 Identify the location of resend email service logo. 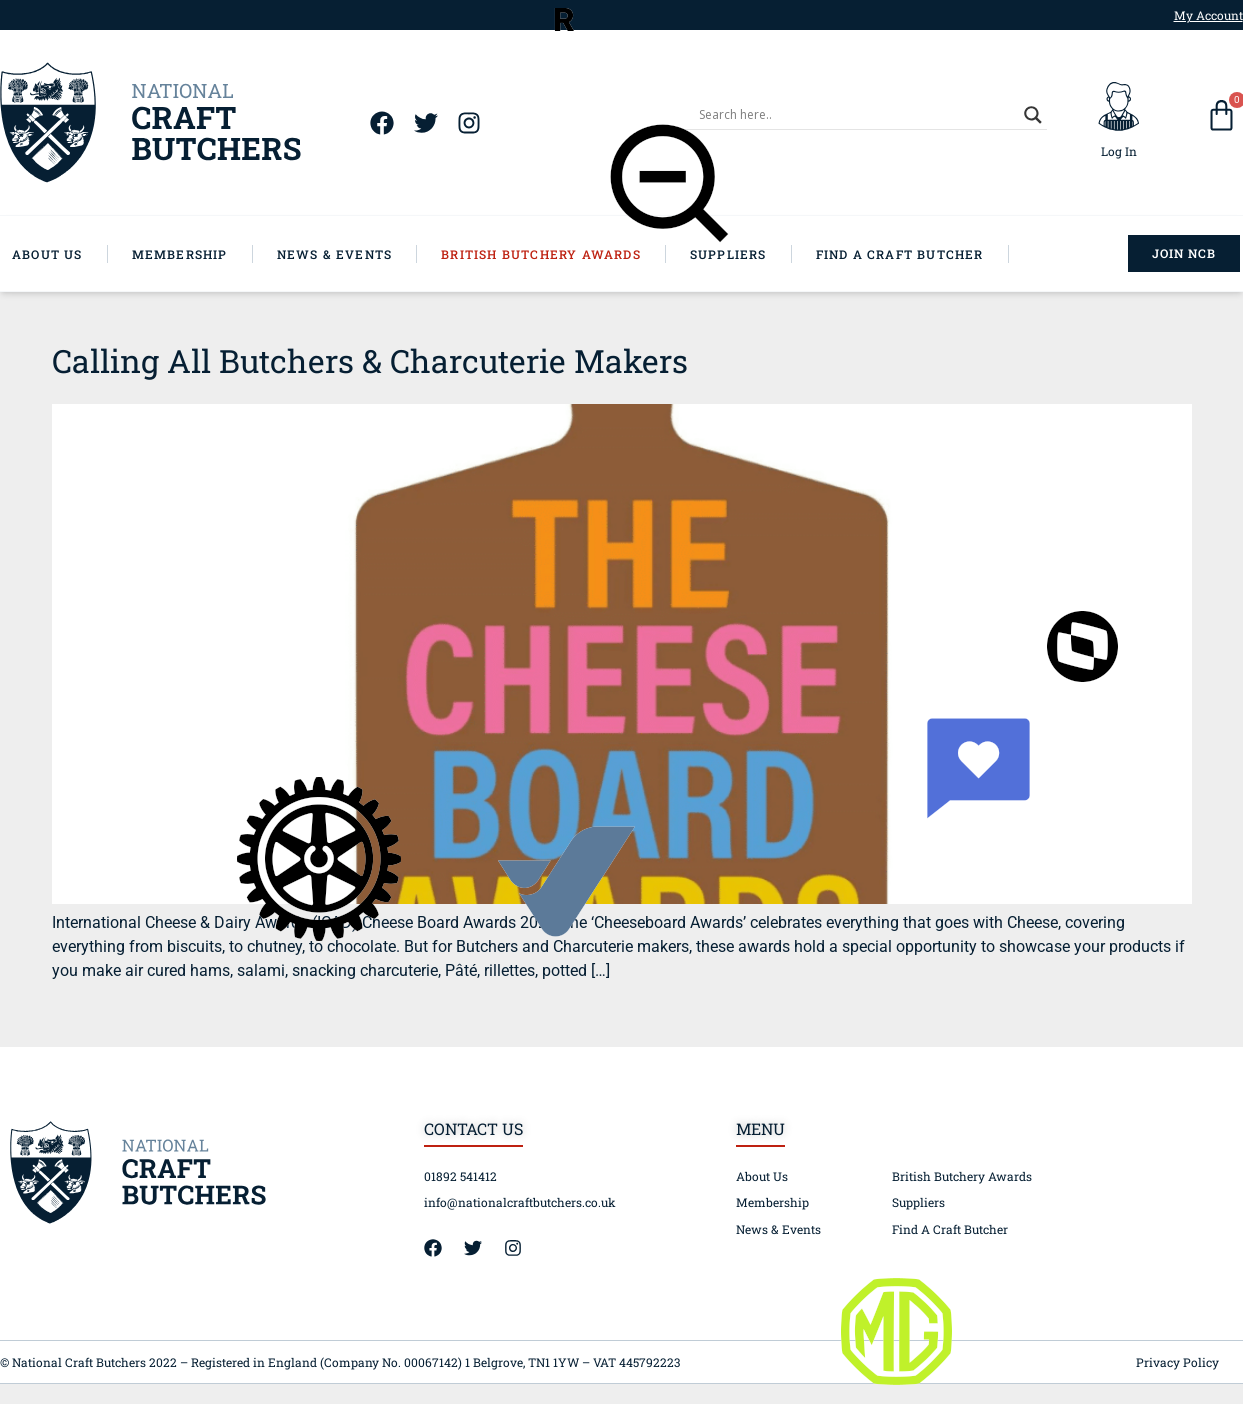
(564, 19).